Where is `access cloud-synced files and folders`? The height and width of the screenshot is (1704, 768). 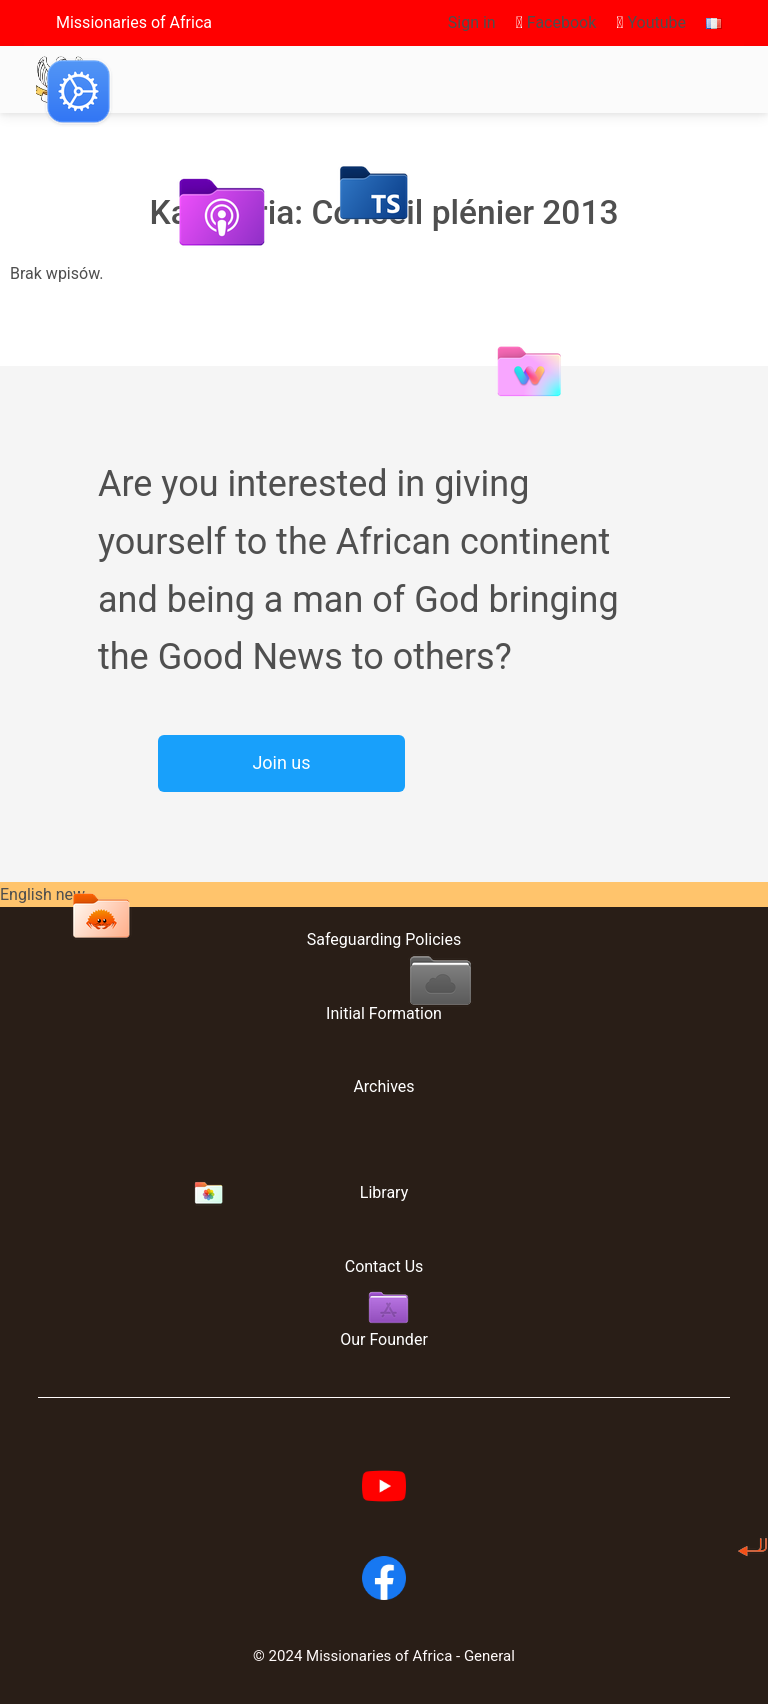 access cloud-synced files and folders is located at coordinates (440, 980).